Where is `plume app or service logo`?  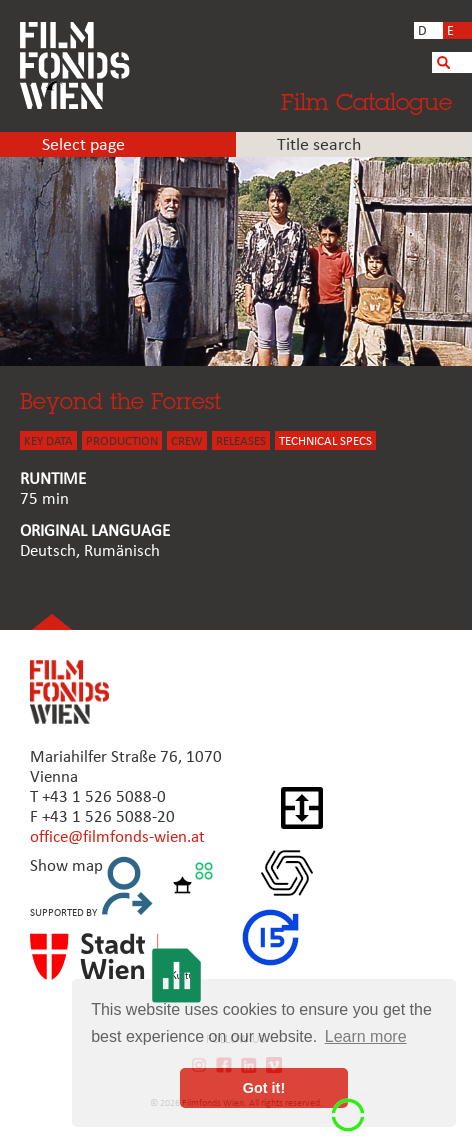 plume app or service logo is located at coordinates (287, 873).